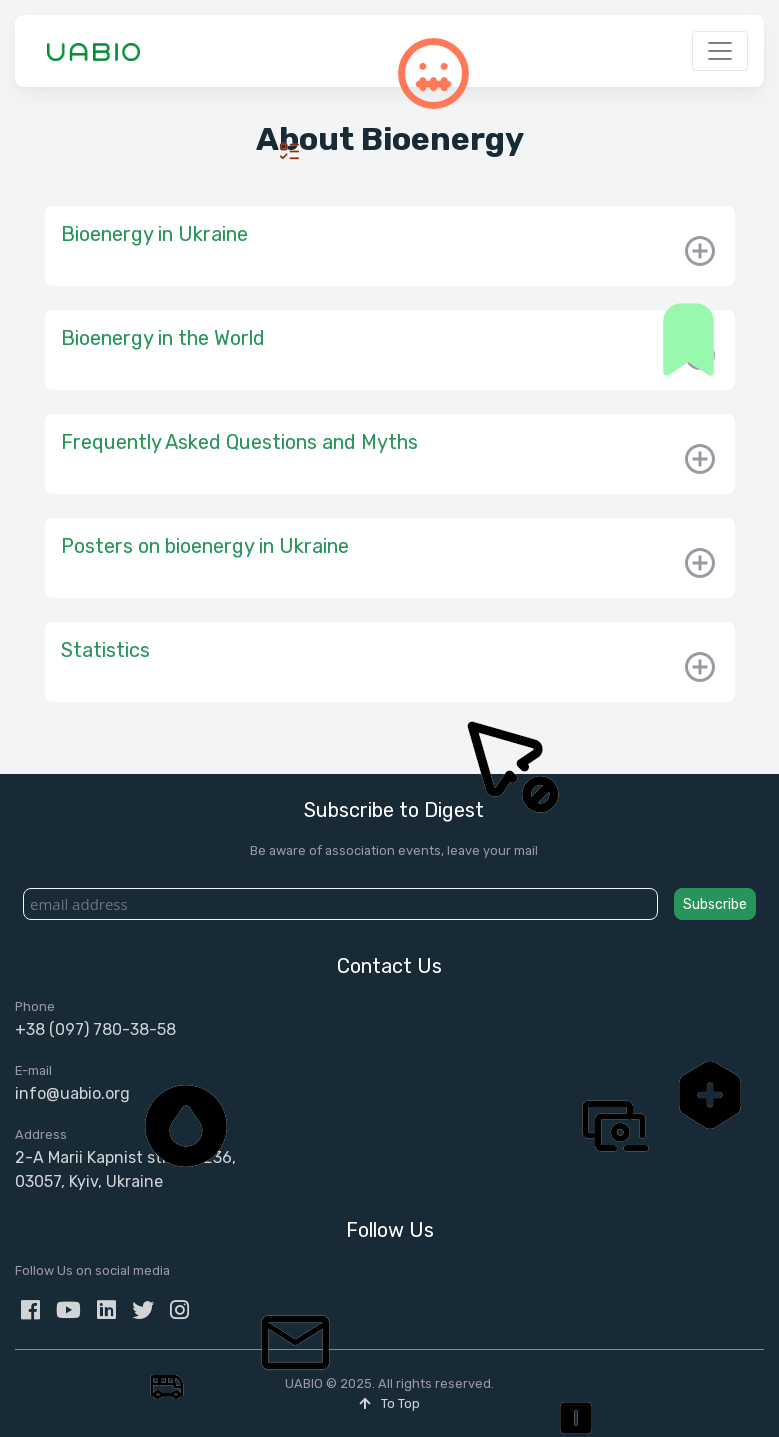  Describe the element at coordinates (576, 1418) in the screenshot. I see `access information or details` at that location.